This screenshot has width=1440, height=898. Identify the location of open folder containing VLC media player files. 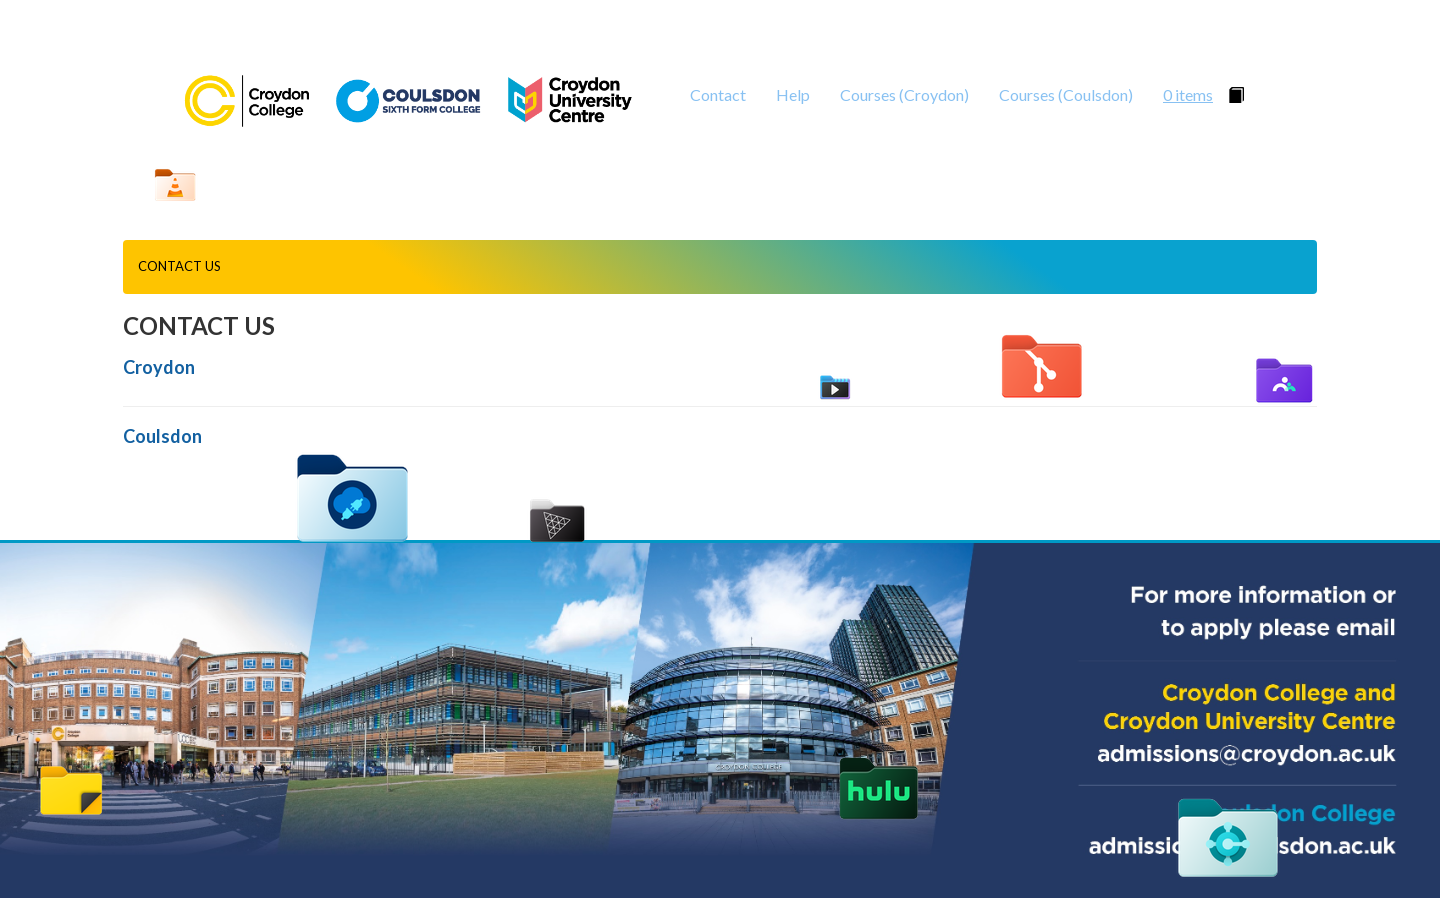
(175, 186).